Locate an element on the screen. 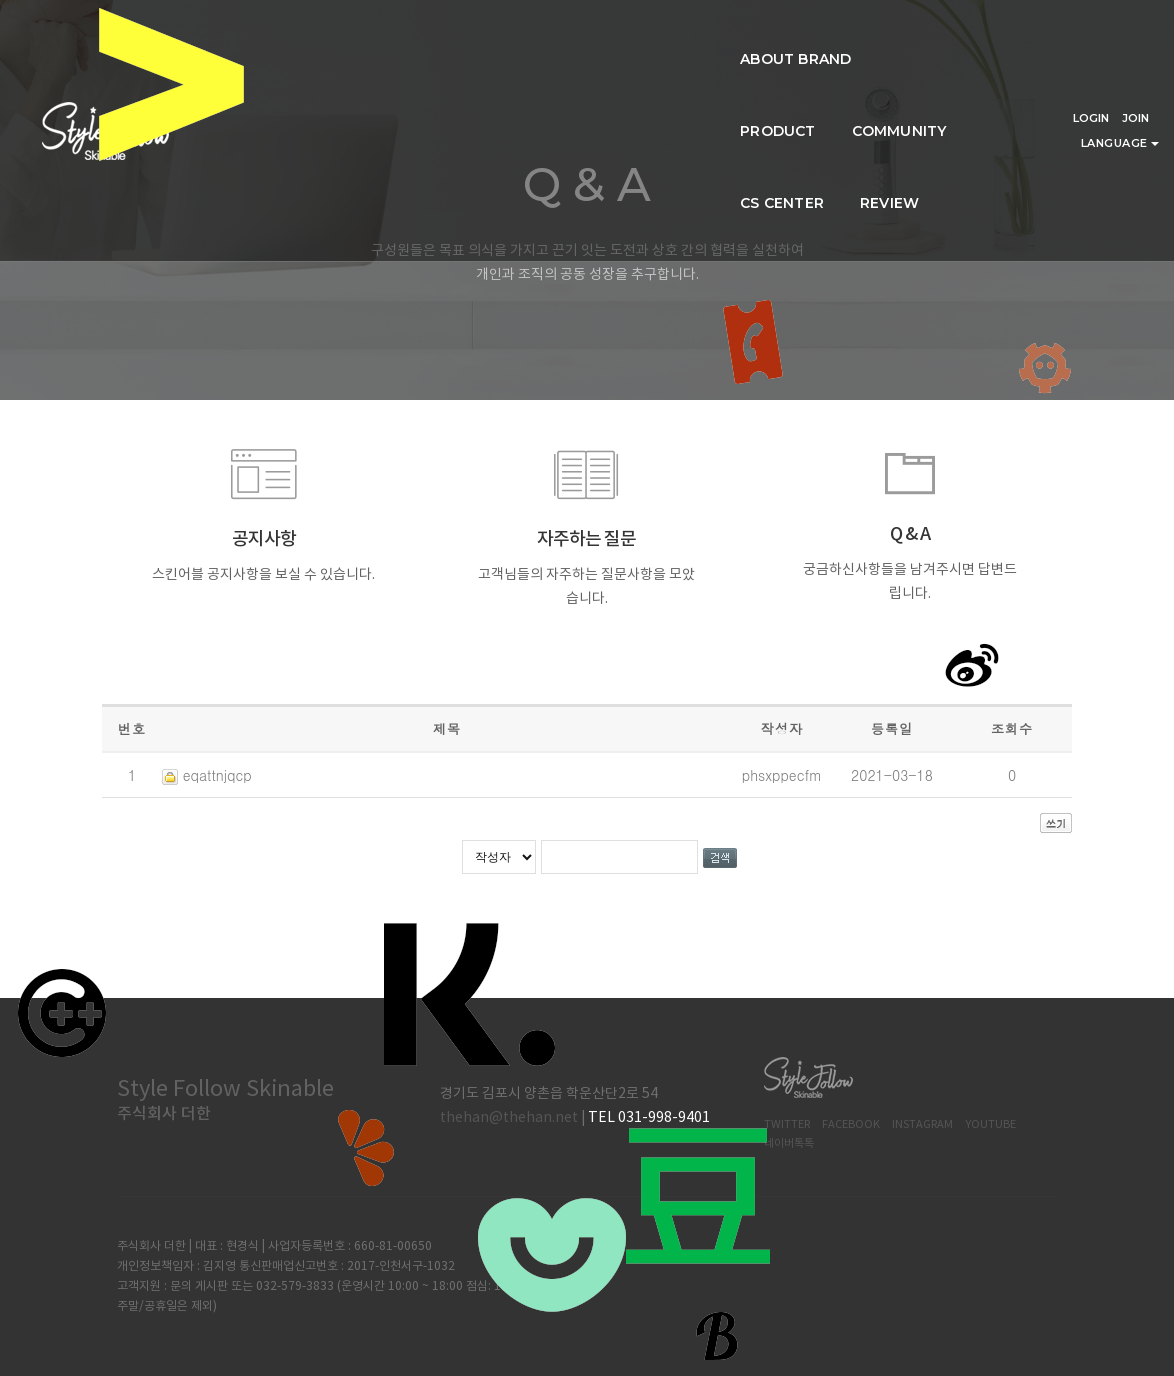 The image size is (1174, 1376). c++ builder IDE logo is located at coordinates (62, 1013).